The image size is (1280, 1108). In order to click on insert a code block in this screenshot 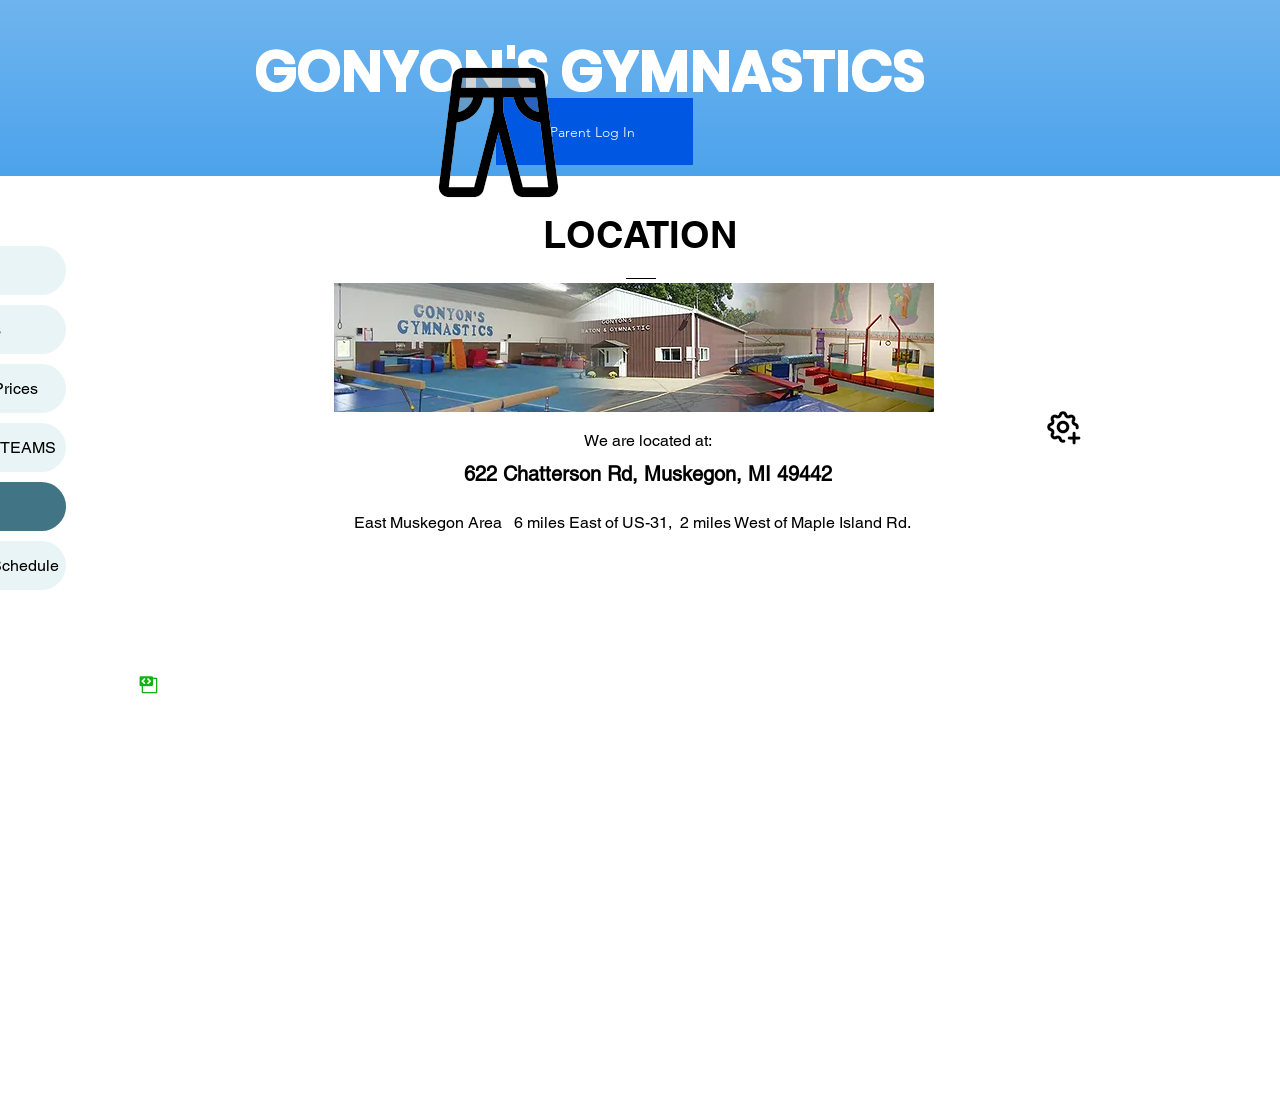, I will do `click(149, 685)`.